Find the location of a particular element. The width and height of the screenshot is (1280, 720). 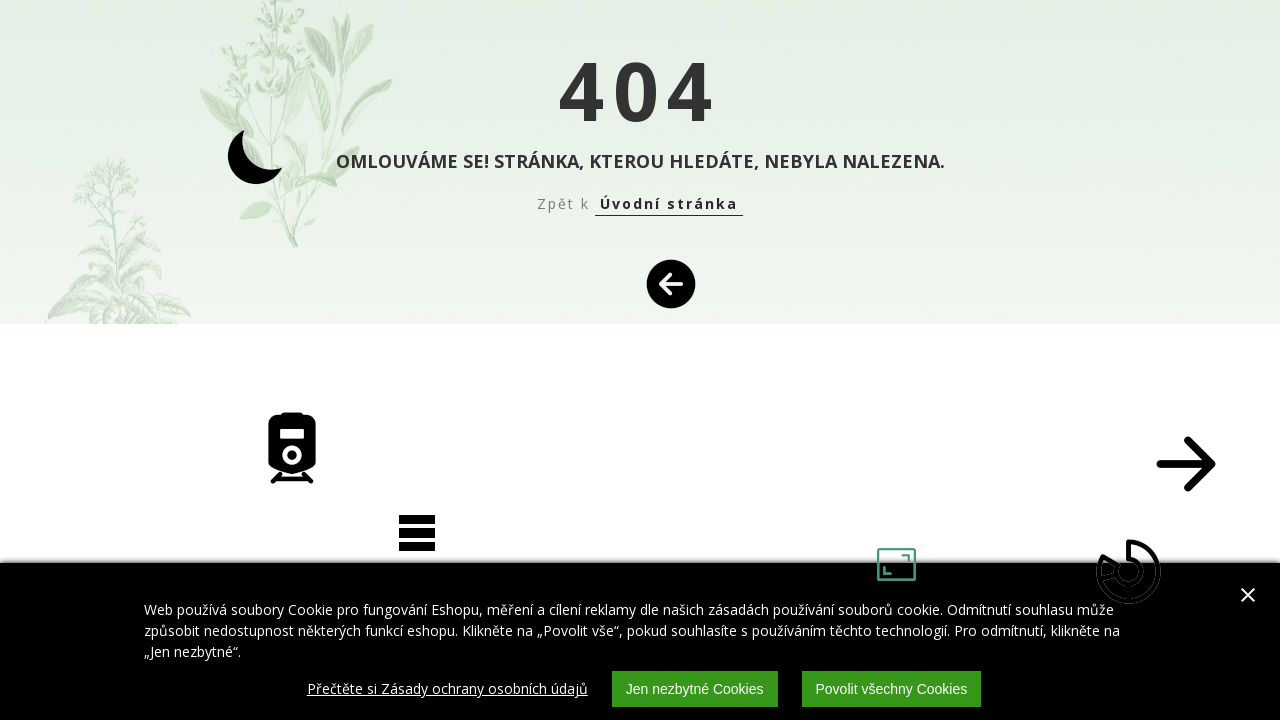

navigate to the next page or step is located at coordinates (1186, 464).